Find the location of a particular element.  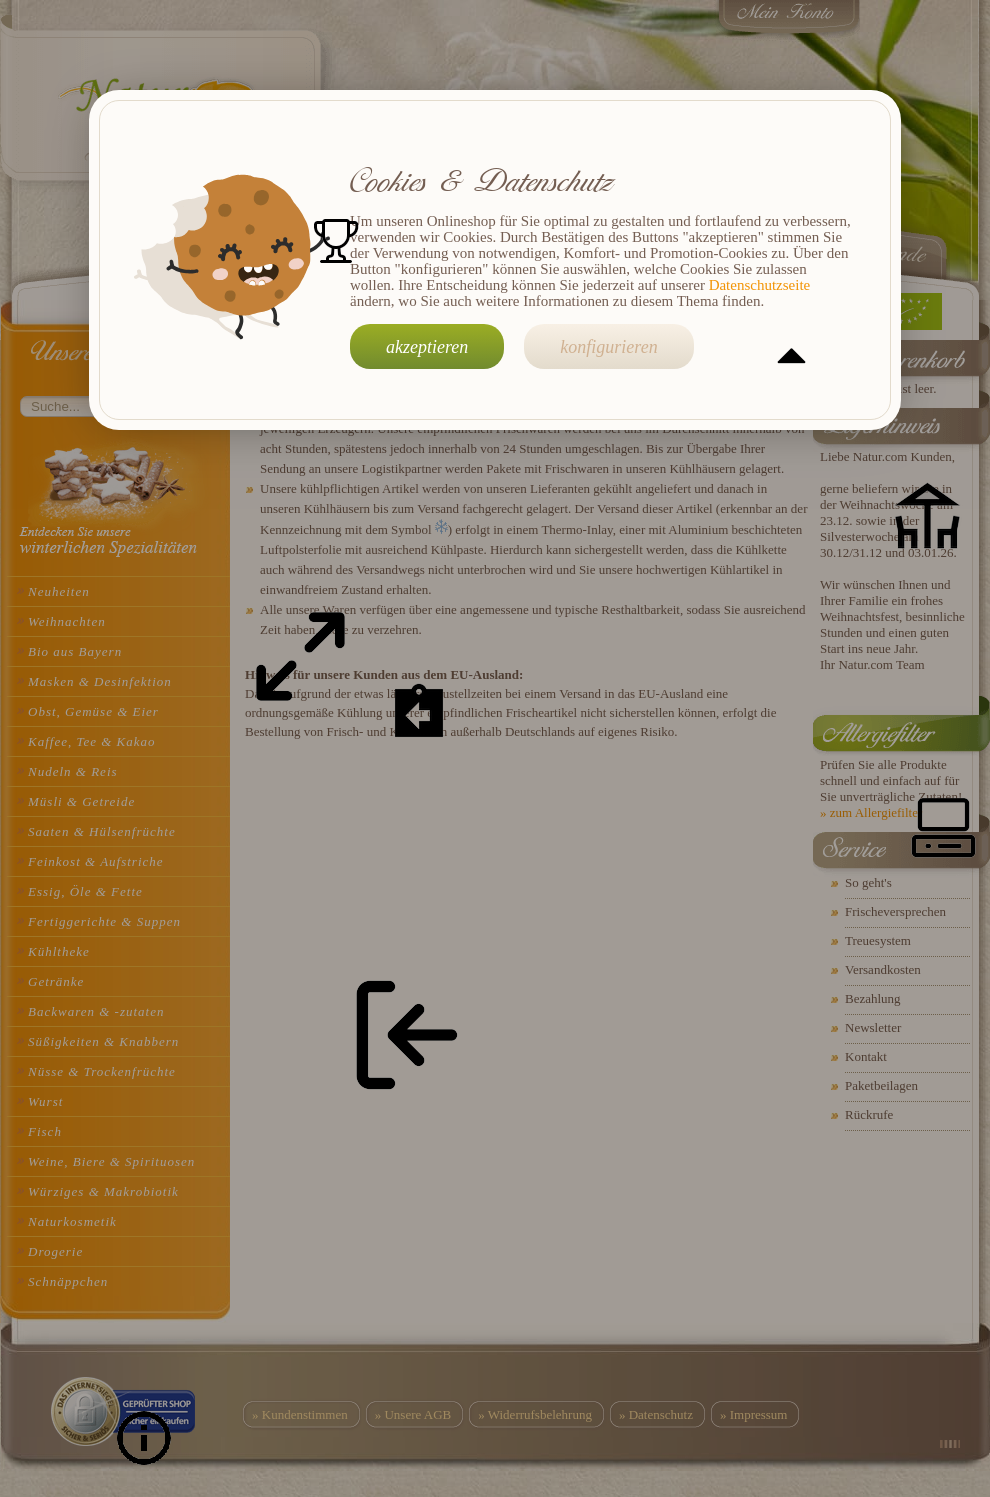

view achievements or awards is located at coordinates (336, 241).